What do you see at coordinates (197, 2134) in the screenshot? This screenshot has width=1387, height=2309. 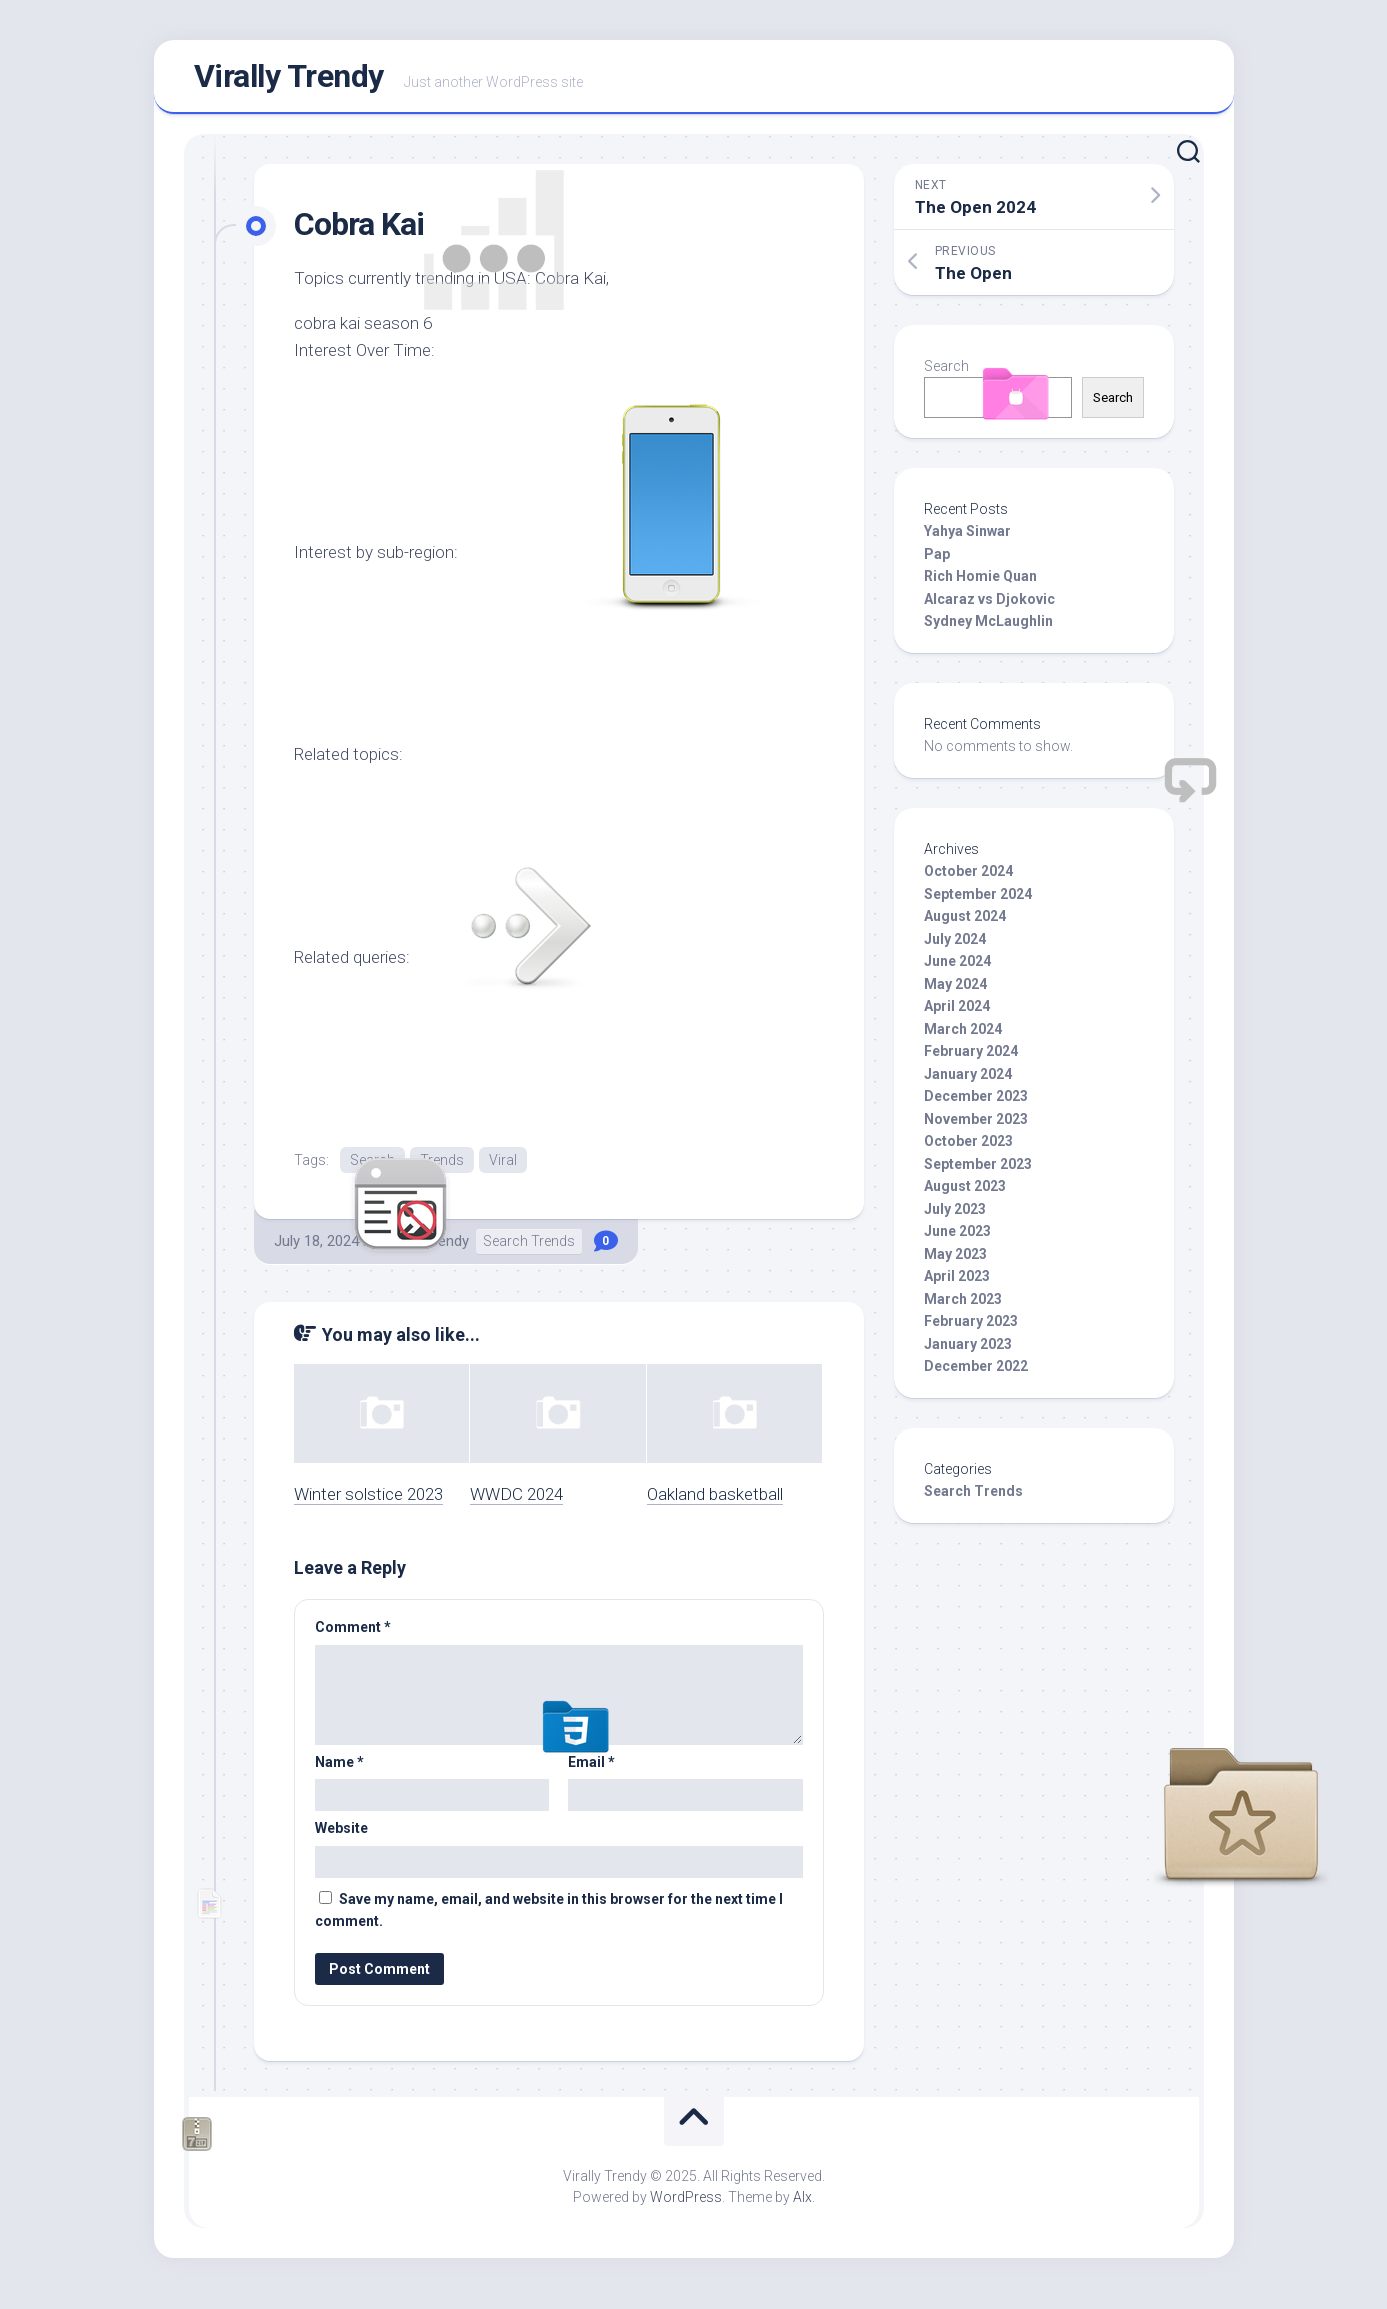 I see `a 7z compressed archive file` at bounding box center [197, 2134].